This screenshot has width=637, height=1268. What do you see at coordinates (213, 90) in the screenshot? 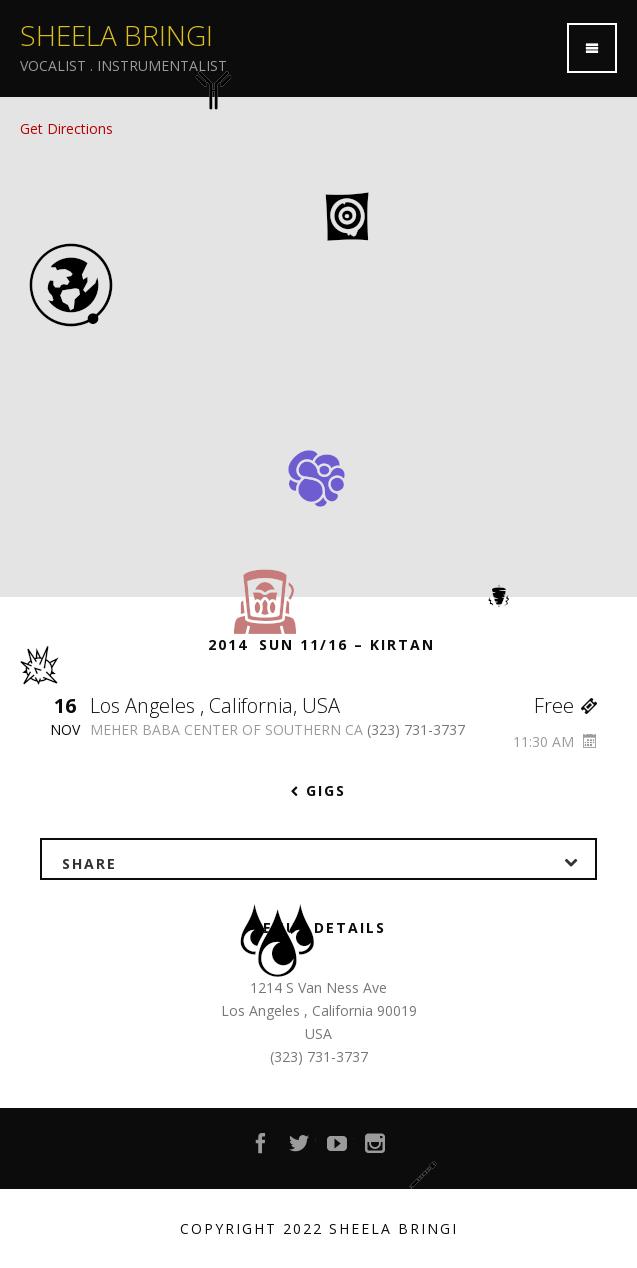
I see `view immune system or antibody information` at bounding box center [213, 90].